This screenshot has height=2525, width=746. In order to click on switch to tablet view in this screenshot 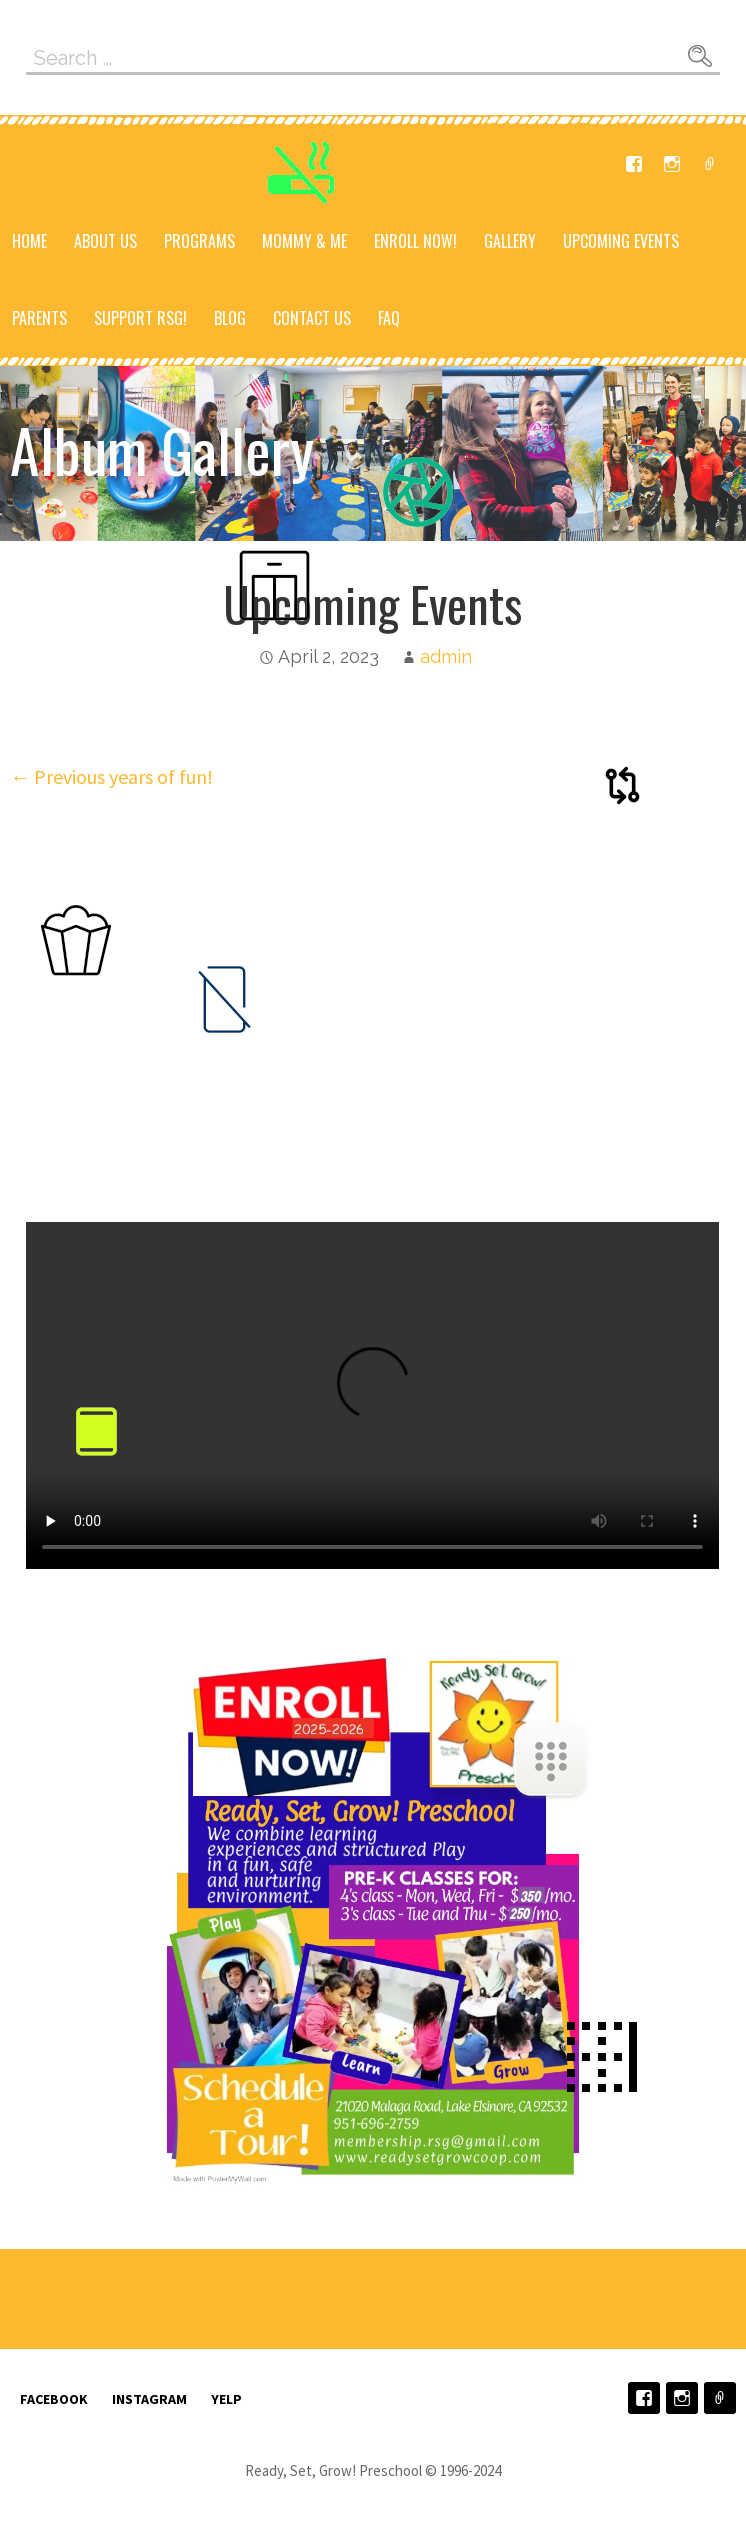, I will do `click(96, 1431)`.